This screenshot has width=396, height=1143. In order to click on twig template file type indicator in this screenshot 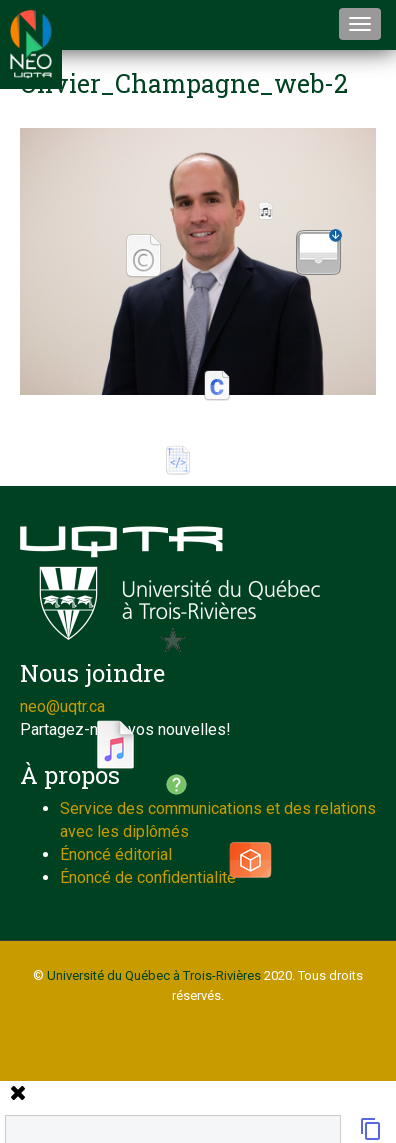, I will do `click(178, 460)`.